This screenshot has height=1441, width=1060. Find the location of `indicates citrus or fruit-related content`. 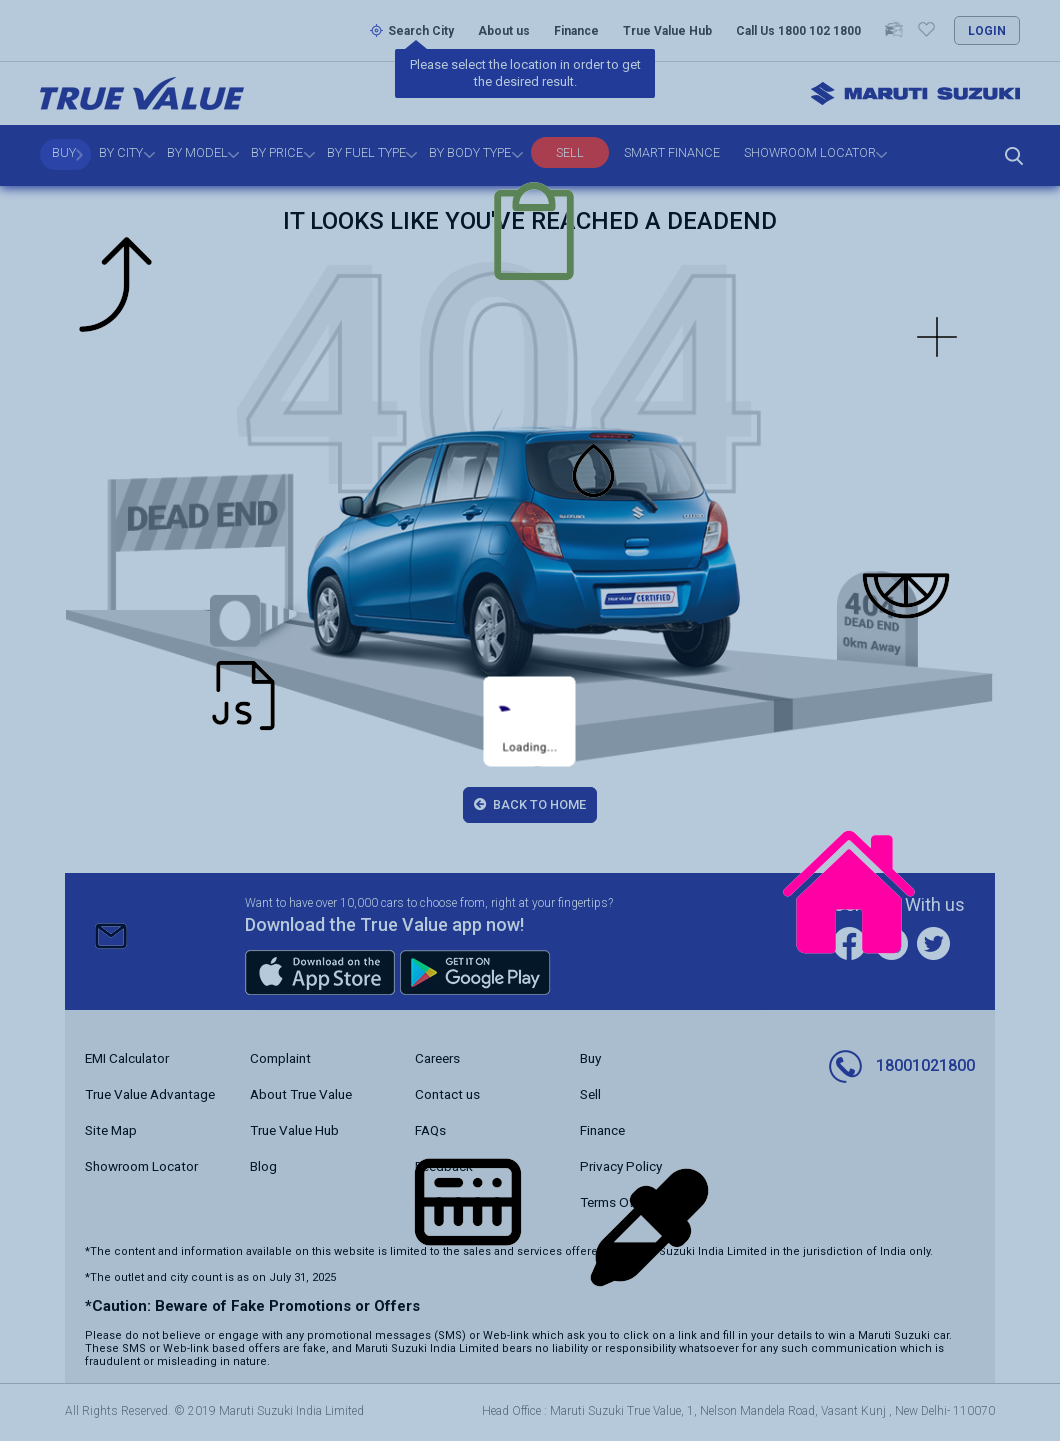

indicates citrus or fruit-related content is located at coordinates (906, 589).